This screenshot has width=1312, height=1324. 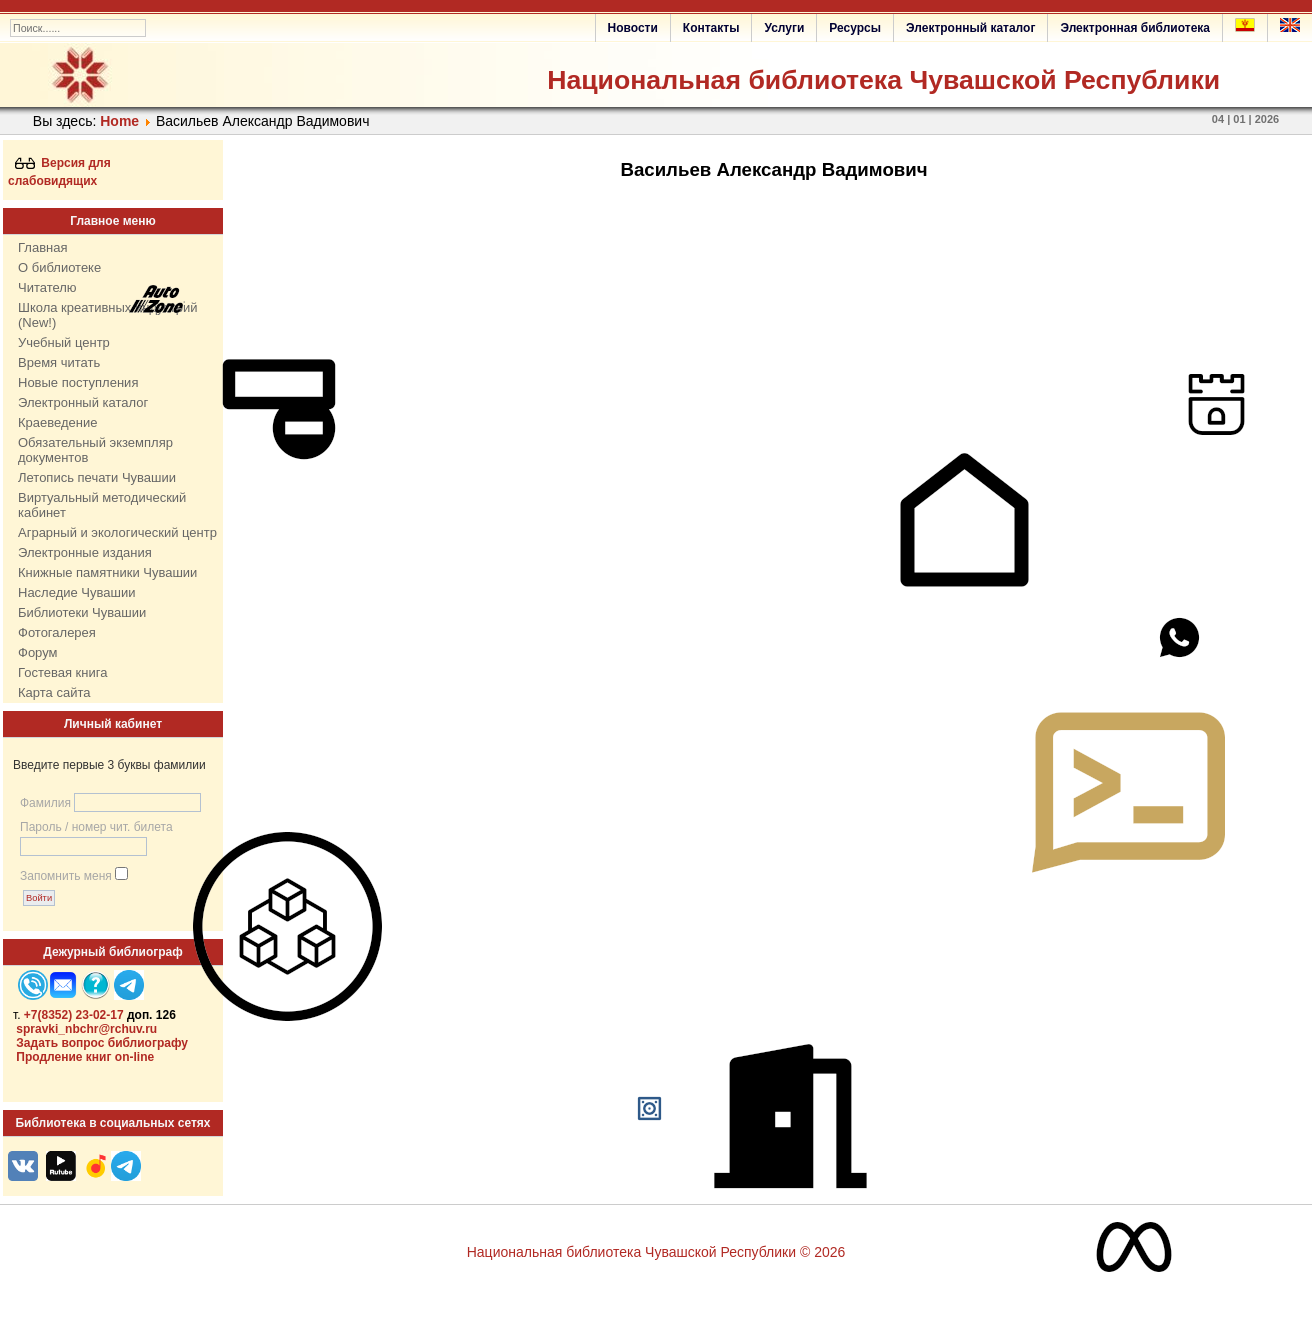 What do you see at coordinates (1134, 1247) in the screenshot?
I see `Meta company logo` at bounding box center [1134, 1247].